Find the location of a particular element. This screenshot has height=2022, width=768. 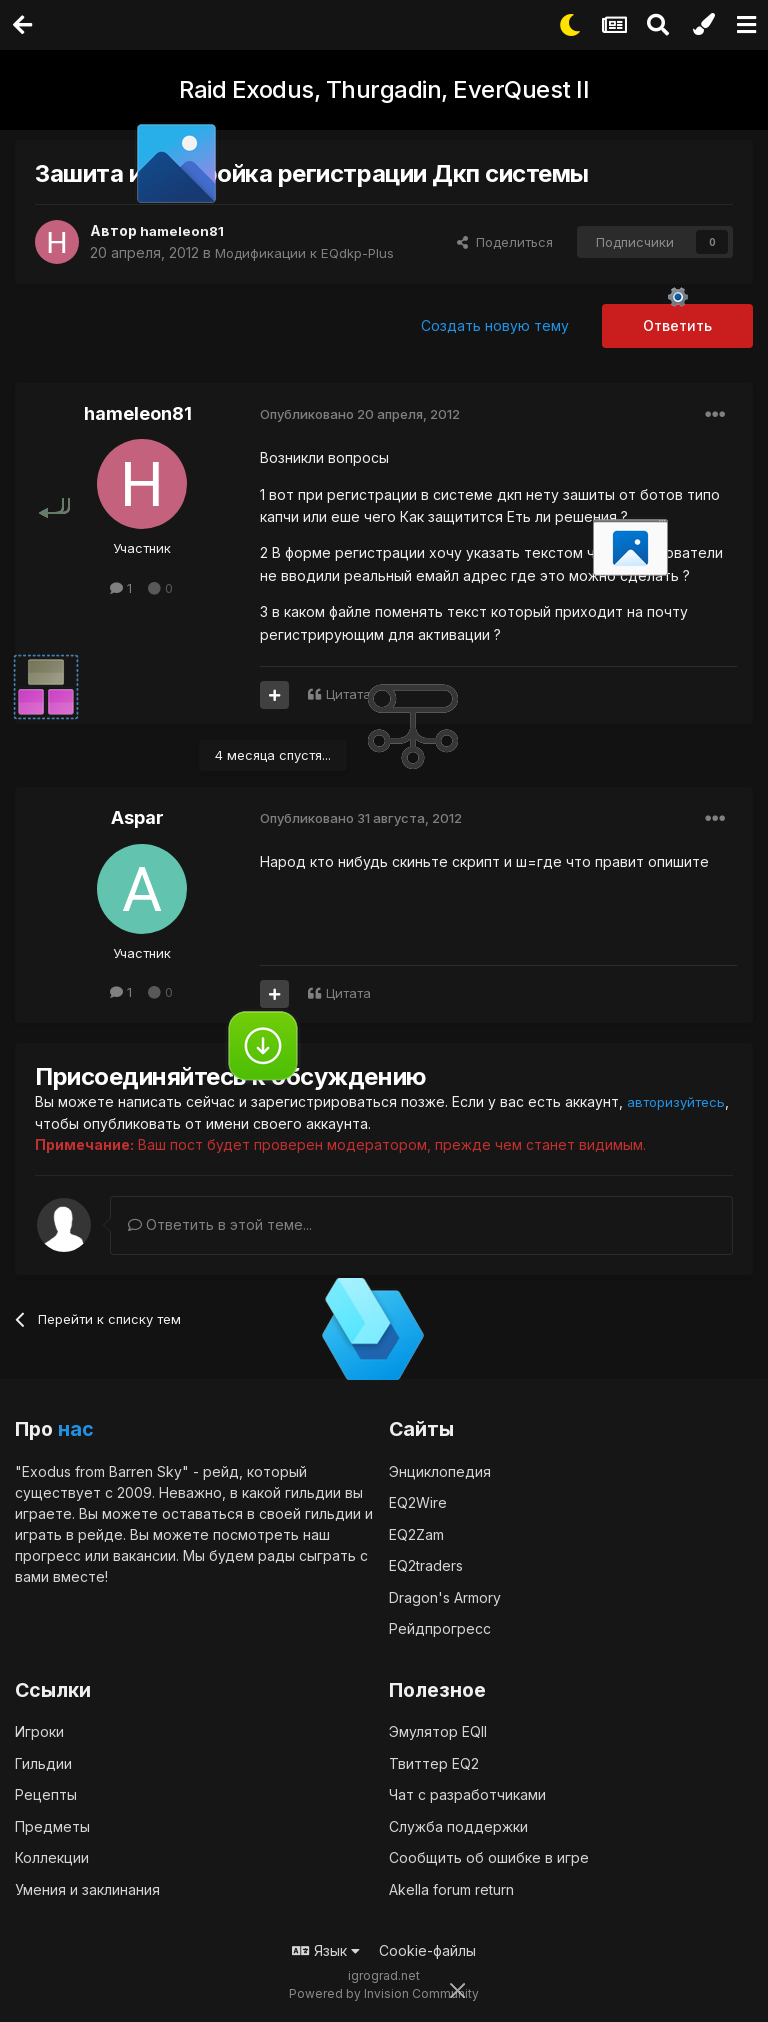

open Microsoft Dynamics 365 application is located at coordinates (373, 1329).